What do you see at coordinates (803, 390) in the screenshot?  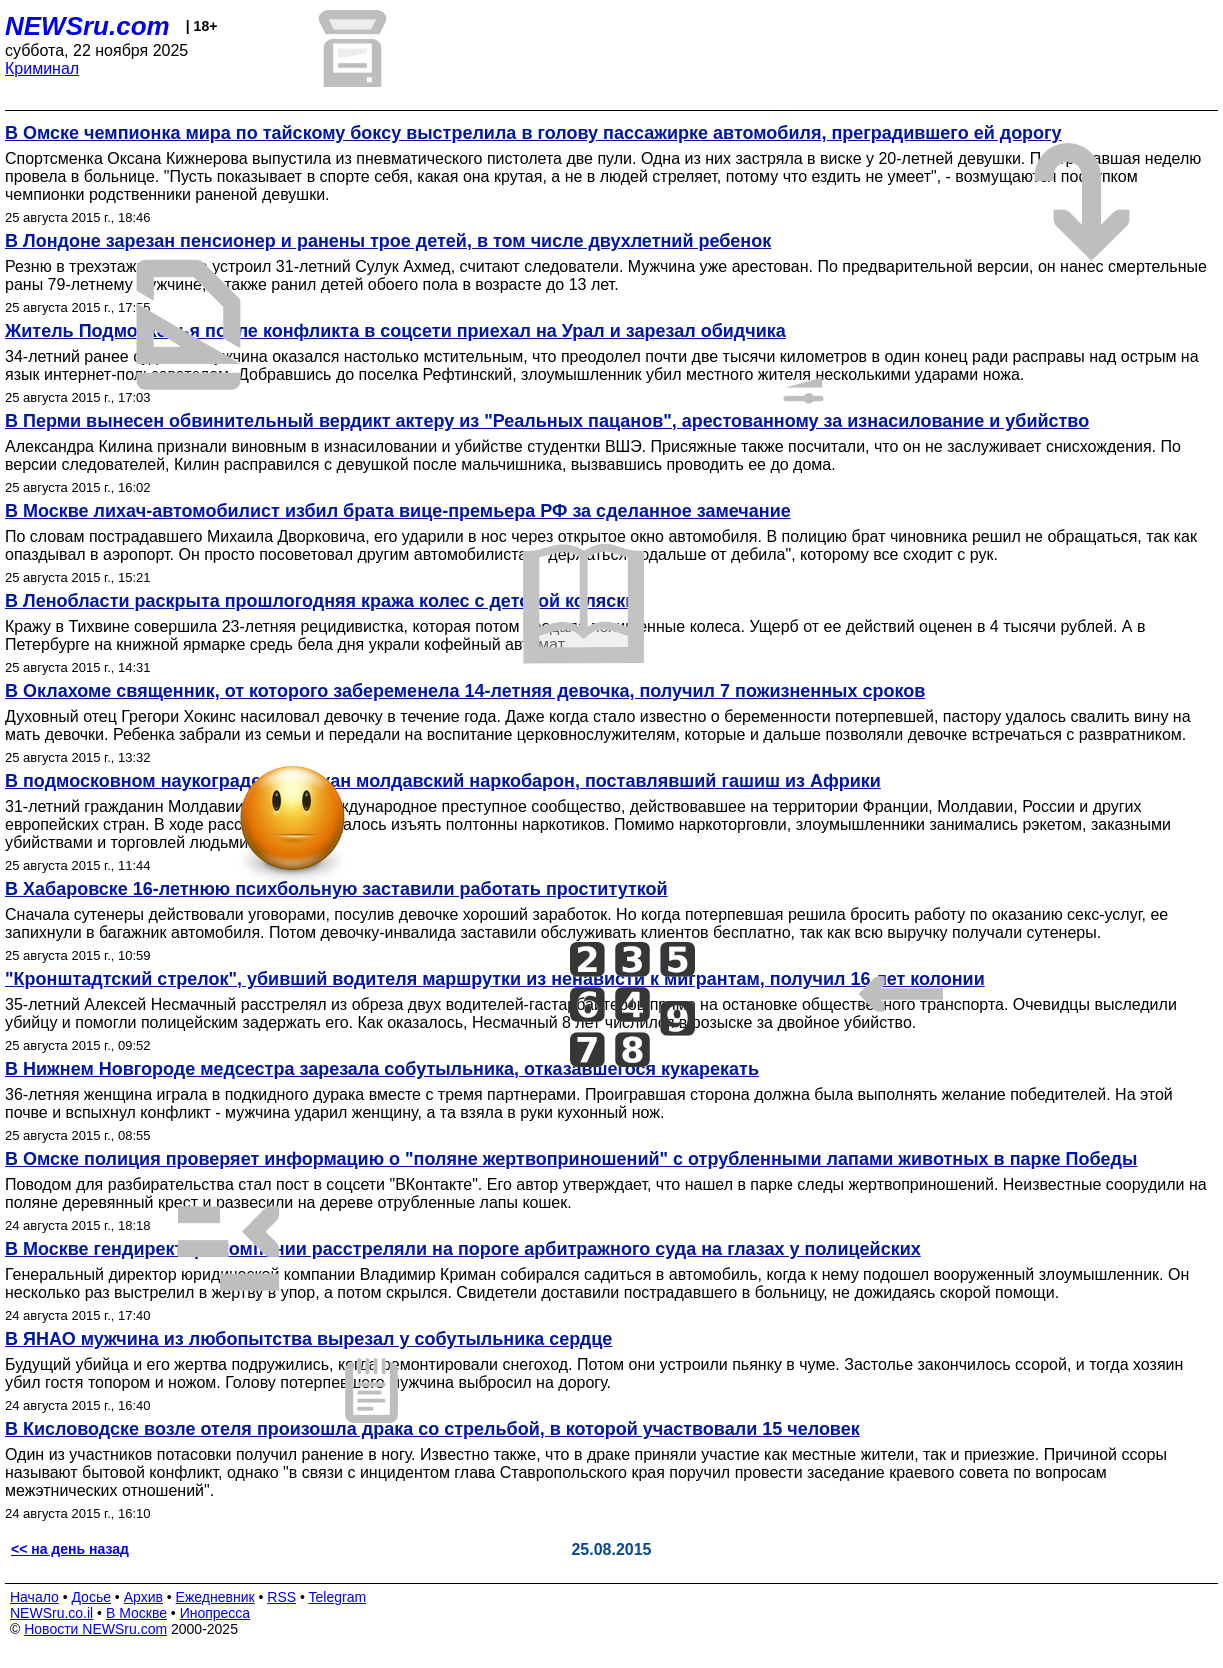 I see `adjust audio or speaker volume` at bounding box center [803, 390].